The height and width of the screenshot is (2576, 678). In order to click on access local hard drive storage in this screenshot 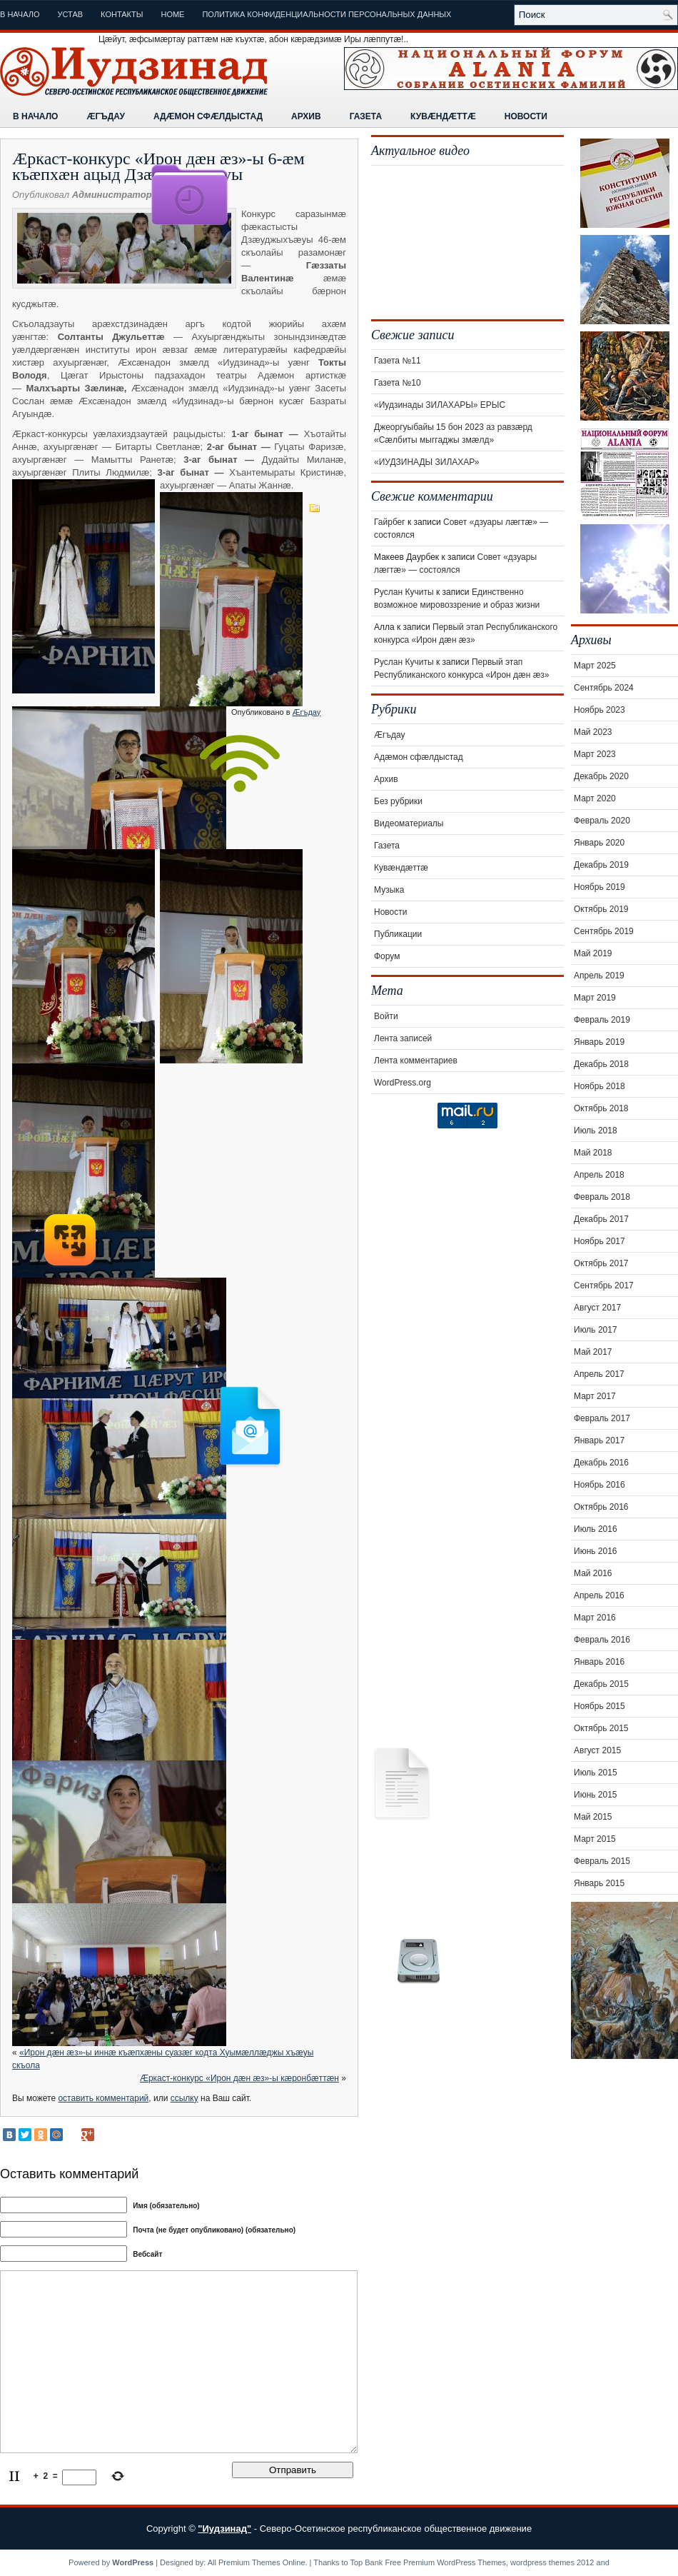, I will do `click(418, 1960)`.